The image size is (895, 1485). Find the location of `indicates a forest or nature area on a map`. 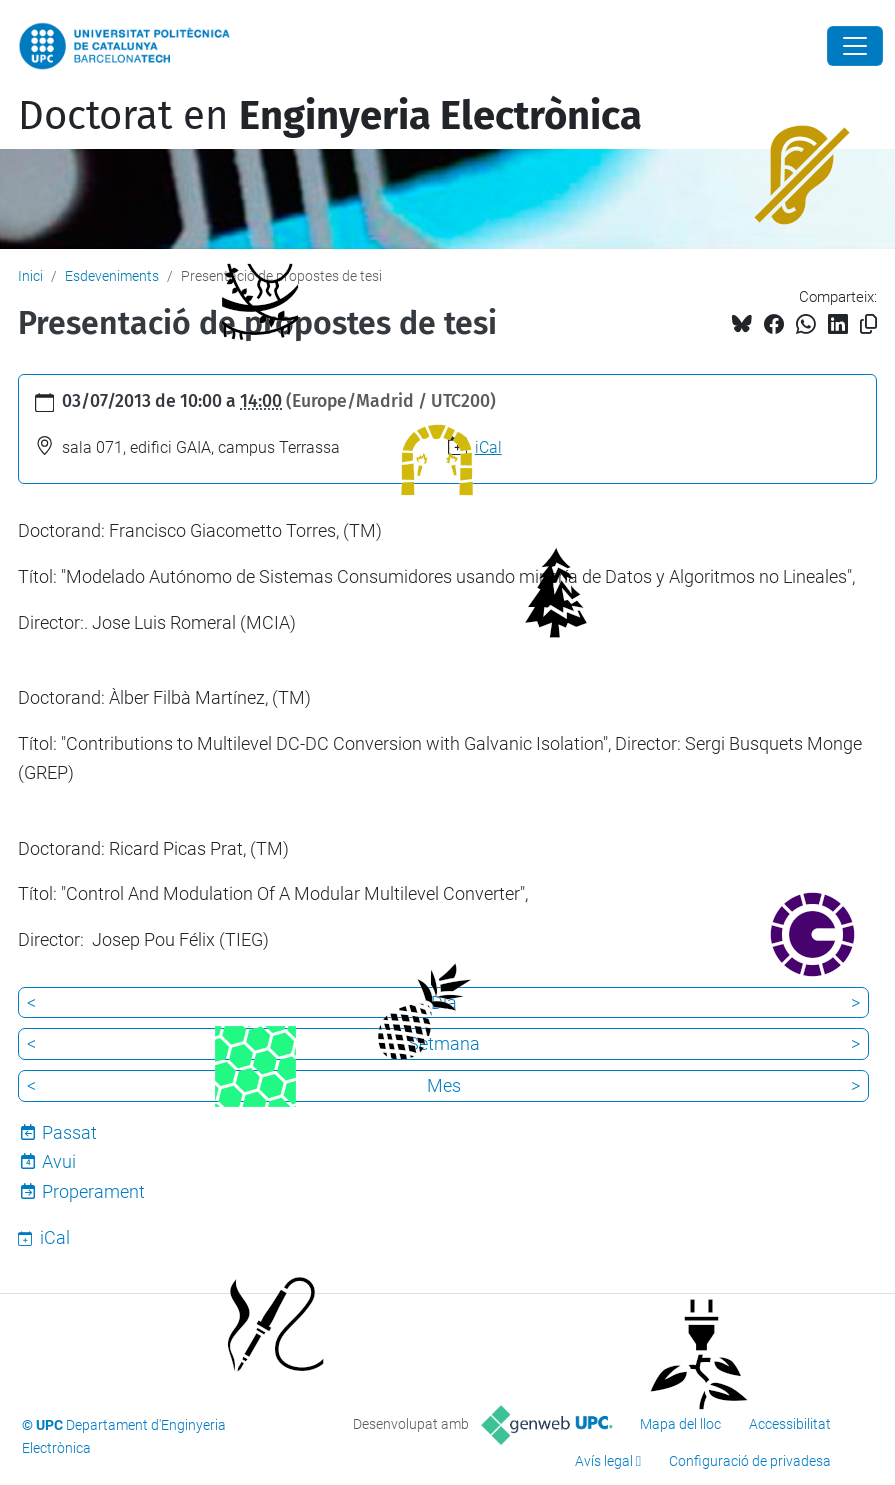

indicates a forest or nature area on a map is located at coordinates (557, 592).